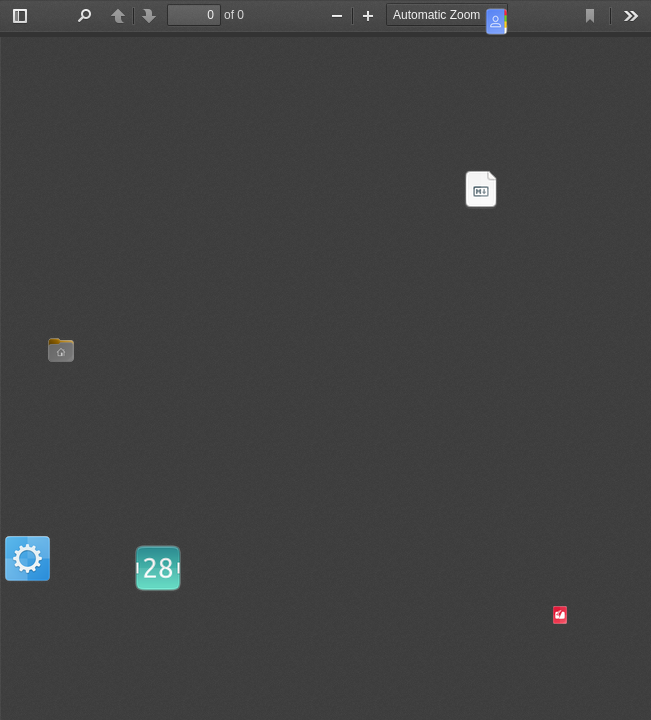  I want to click on a markdown text file, so click(481, 189).